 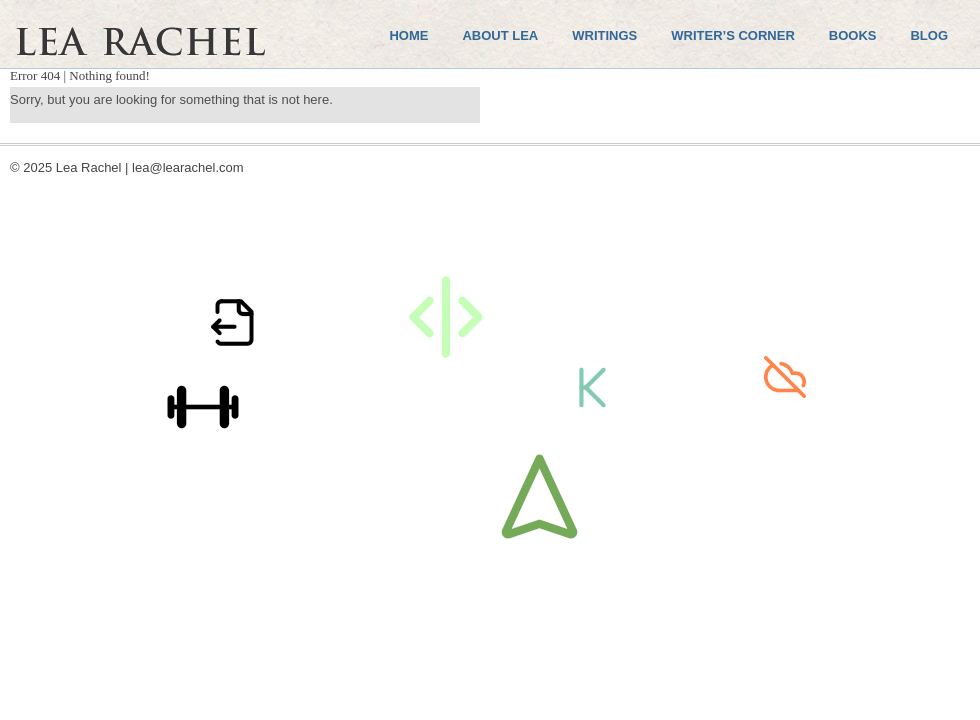 I want to click on export file to another location, so click(x=234, y=322).